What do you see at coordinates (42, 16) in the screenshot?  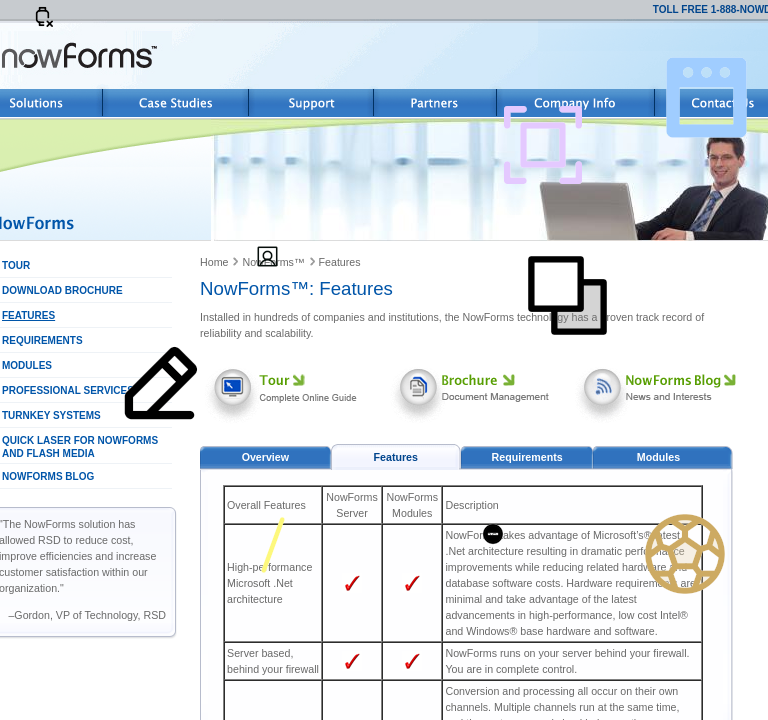 I see `disconnect or unpair smartwatch` at bounding box center [42, 16].